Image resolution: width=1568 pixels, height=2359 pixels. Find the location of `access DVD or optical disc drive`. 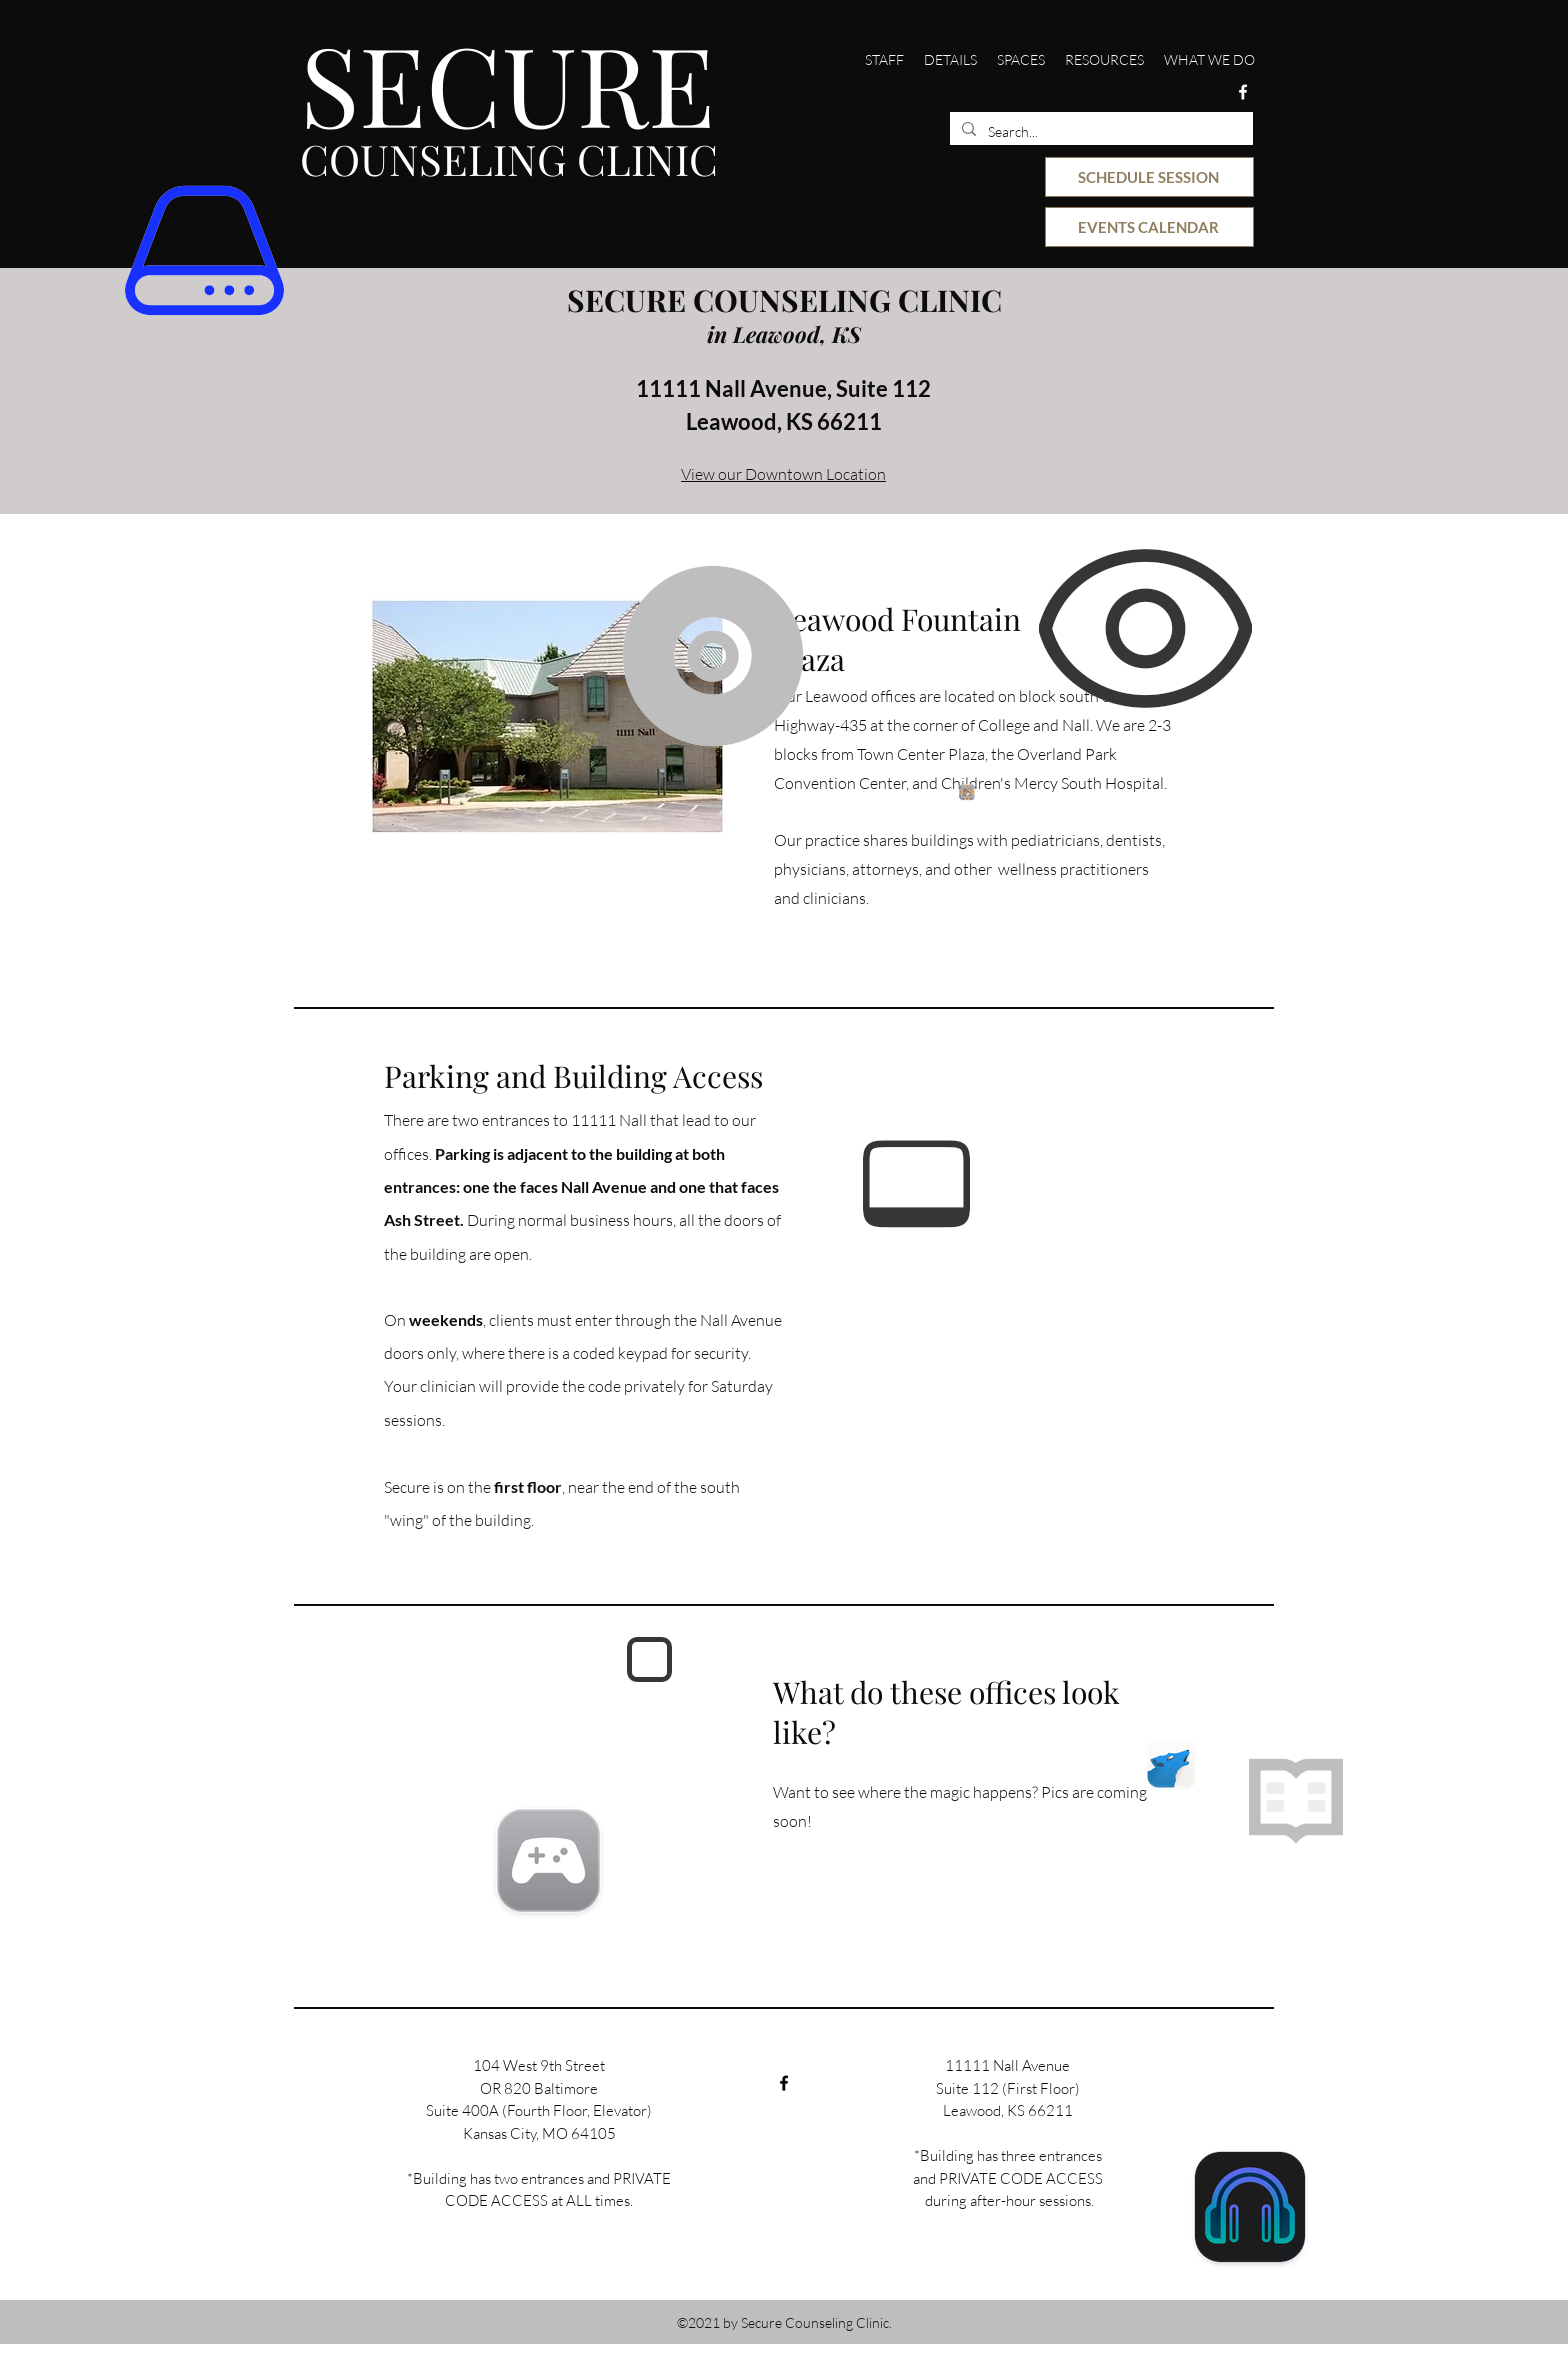

access DVD or optical disc drive is located at coordinates (713, 656).